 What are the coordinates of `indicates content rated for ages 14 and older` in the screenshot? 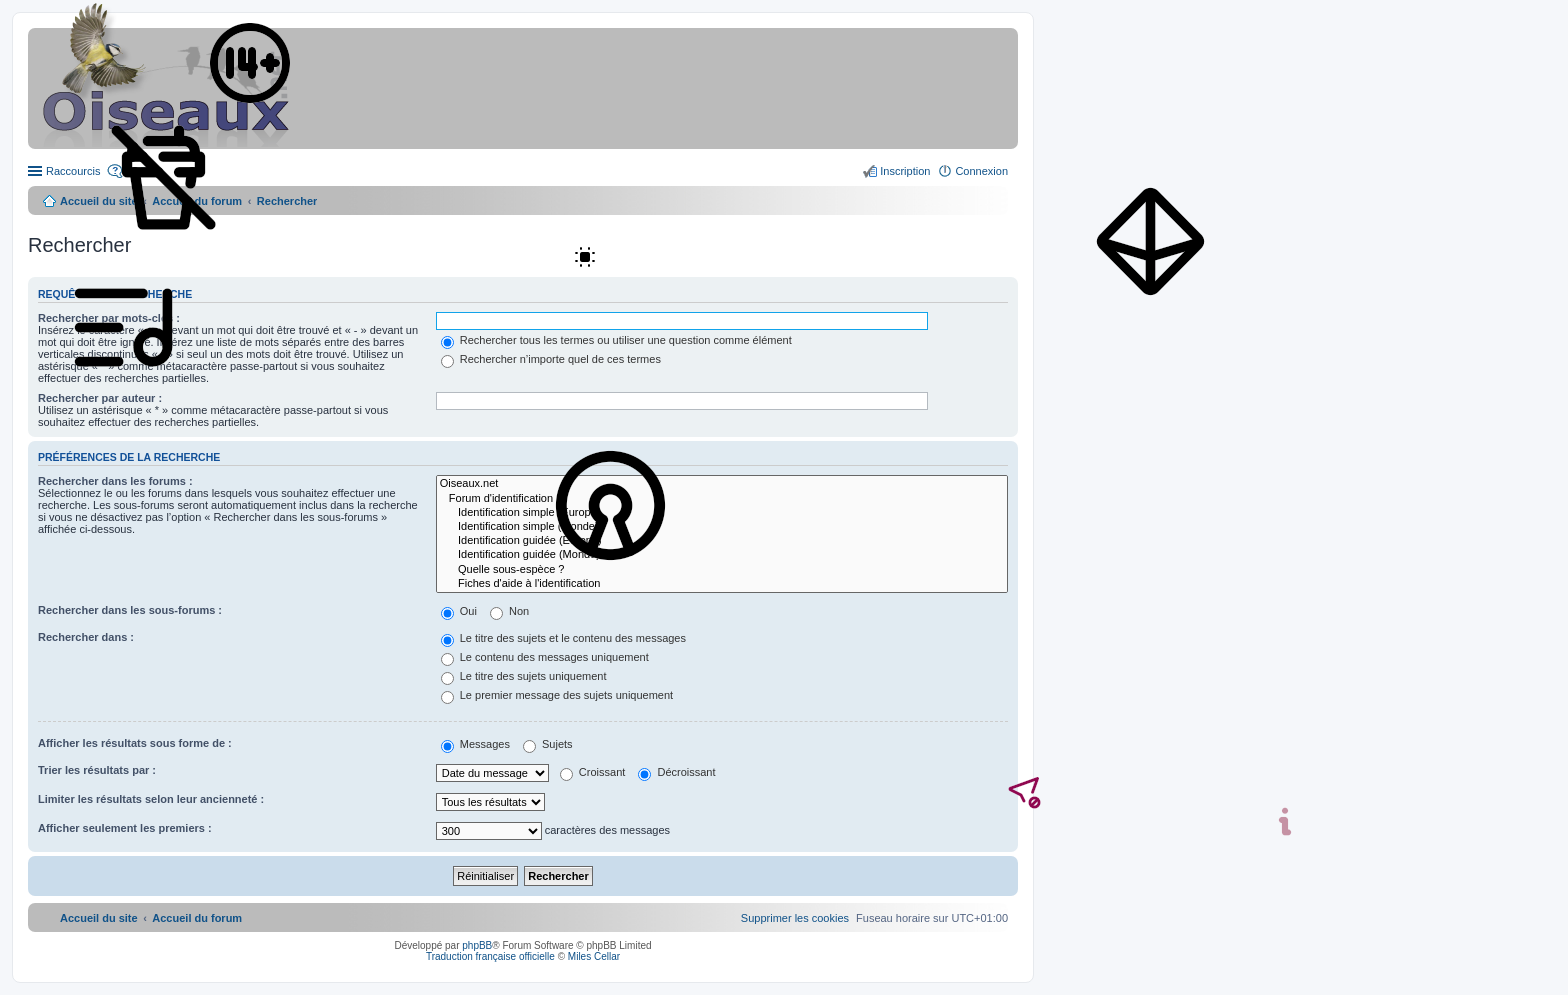 It's located at (250, 63).